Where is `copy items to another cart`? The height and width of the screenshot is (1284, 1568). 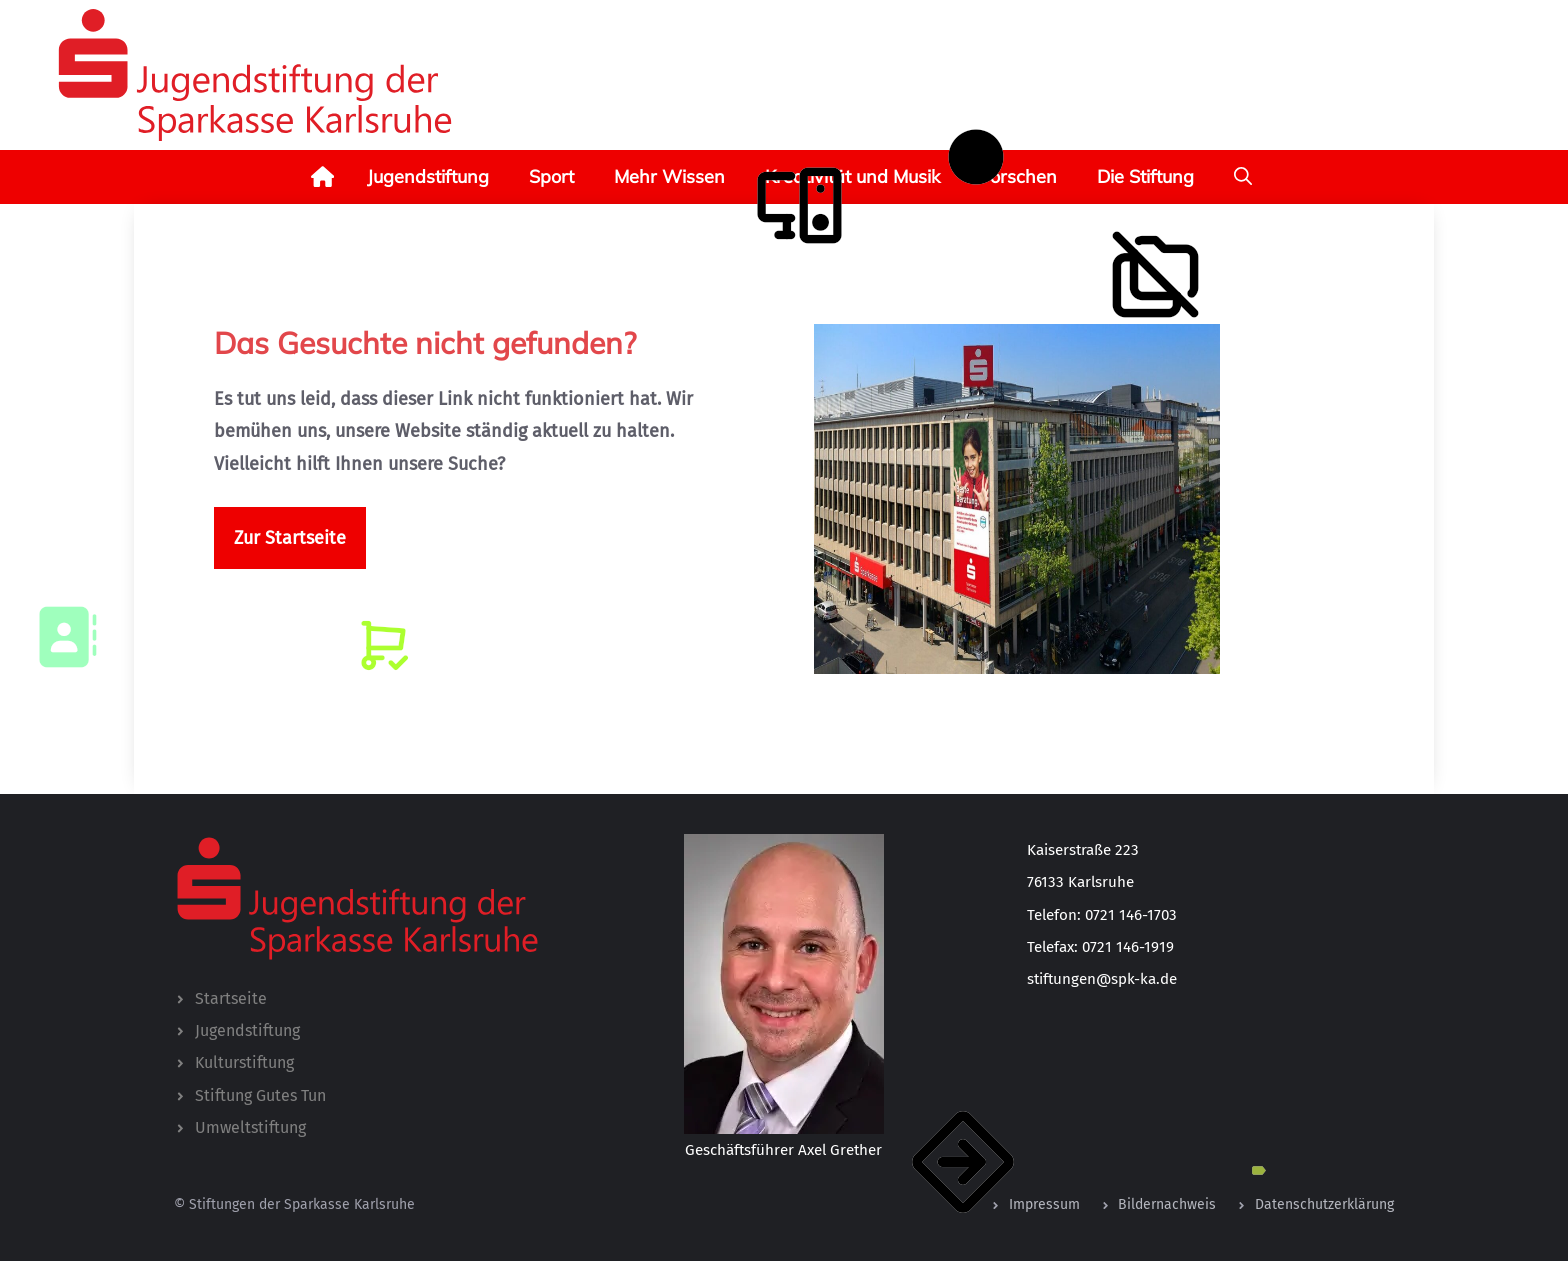 copy items to another cart is located at coordinates (383, 645).